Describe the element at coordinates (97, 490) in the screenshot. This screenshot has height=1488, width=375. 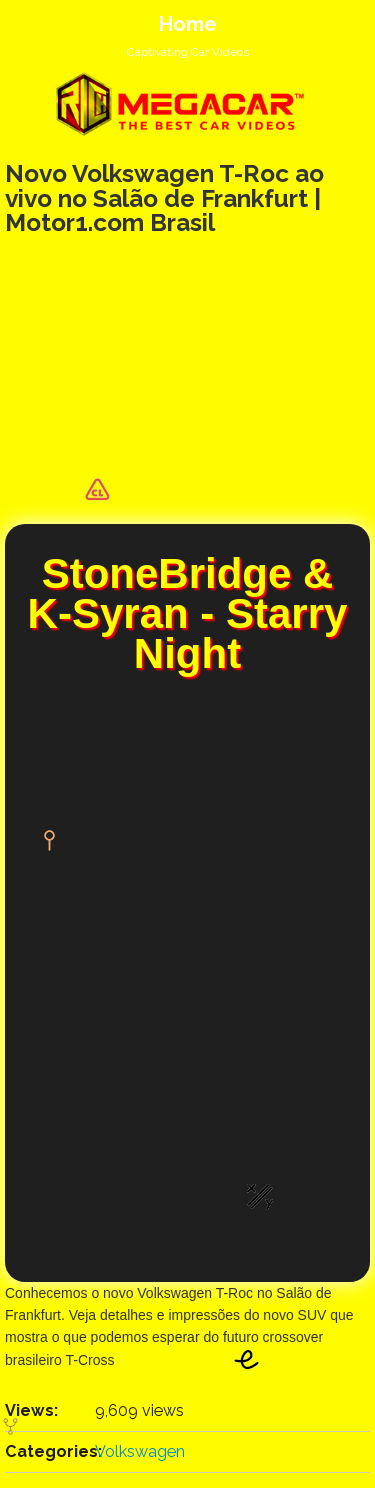
I see `indicates chlorine bleach is safe to use` at that location.